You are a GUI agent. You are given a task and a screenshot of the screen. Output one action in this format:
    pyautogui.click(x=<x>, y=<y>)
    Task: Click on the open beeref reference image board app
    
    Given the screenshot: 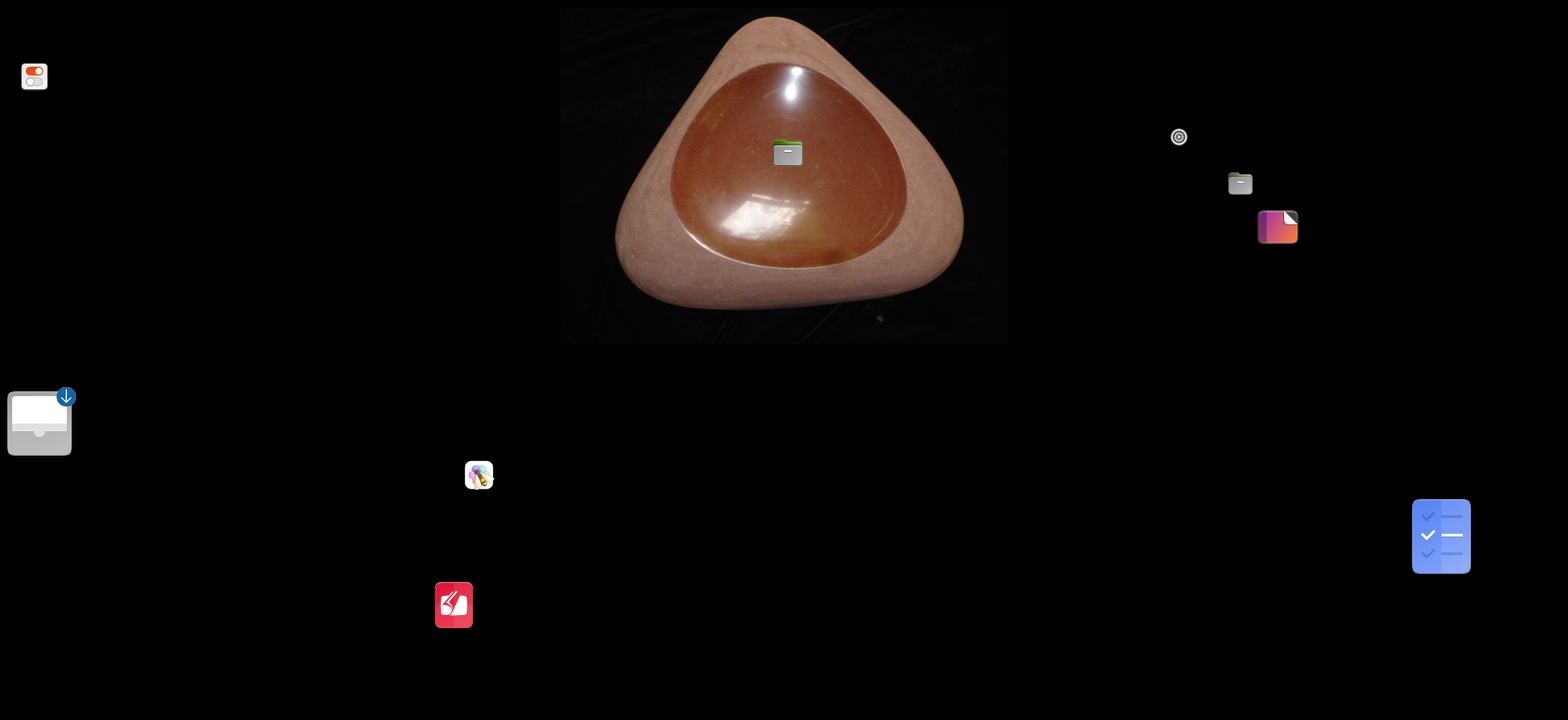 What is the action you would take?
    pyautogui.click(x=479, y=475)
    